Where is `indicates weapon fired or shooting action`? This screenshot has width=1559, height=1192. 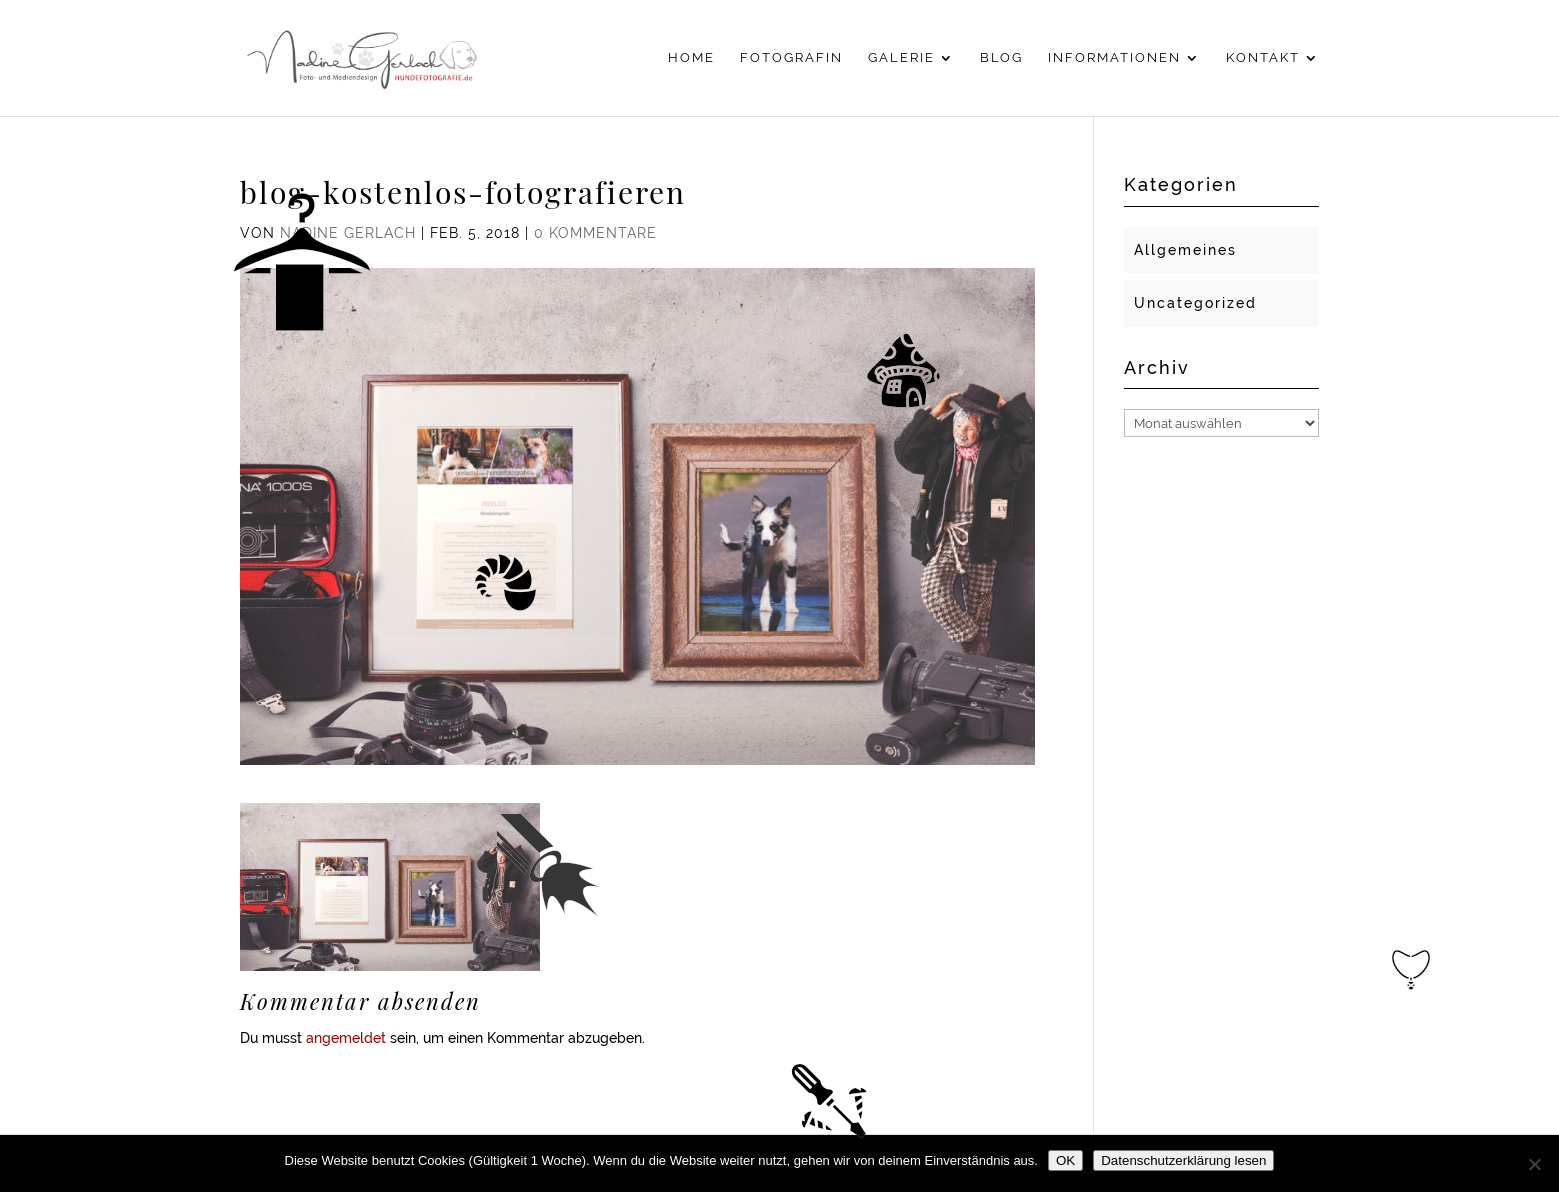 indicates weapon fired or shooting action is located at coordinates (548, 865).